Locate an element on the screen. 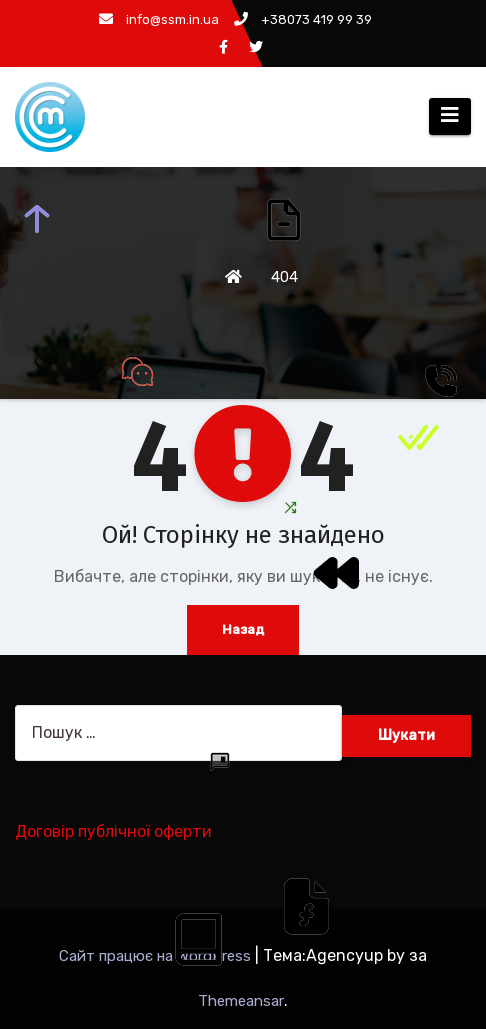 The image size is (486, 1029). indicates message has been read is located at coordinates (417, 437).